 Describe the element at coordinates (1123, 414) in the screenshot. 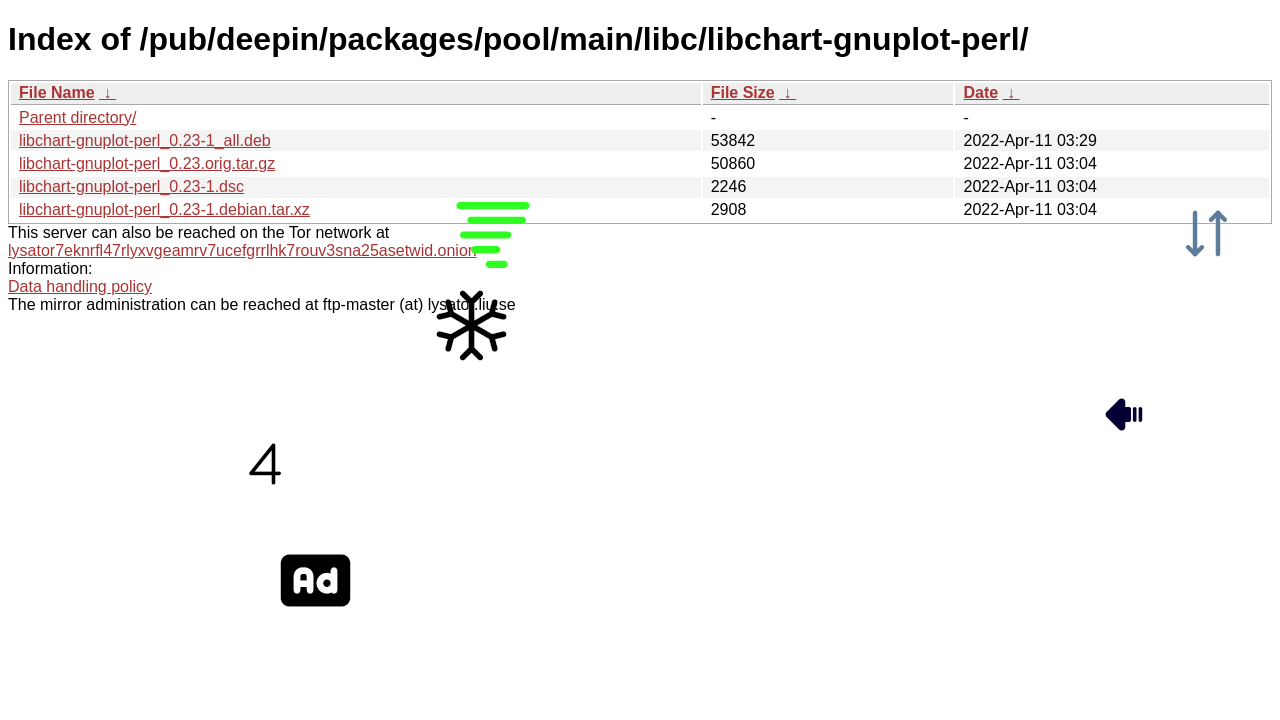

I see `go back to previous section` at that location.